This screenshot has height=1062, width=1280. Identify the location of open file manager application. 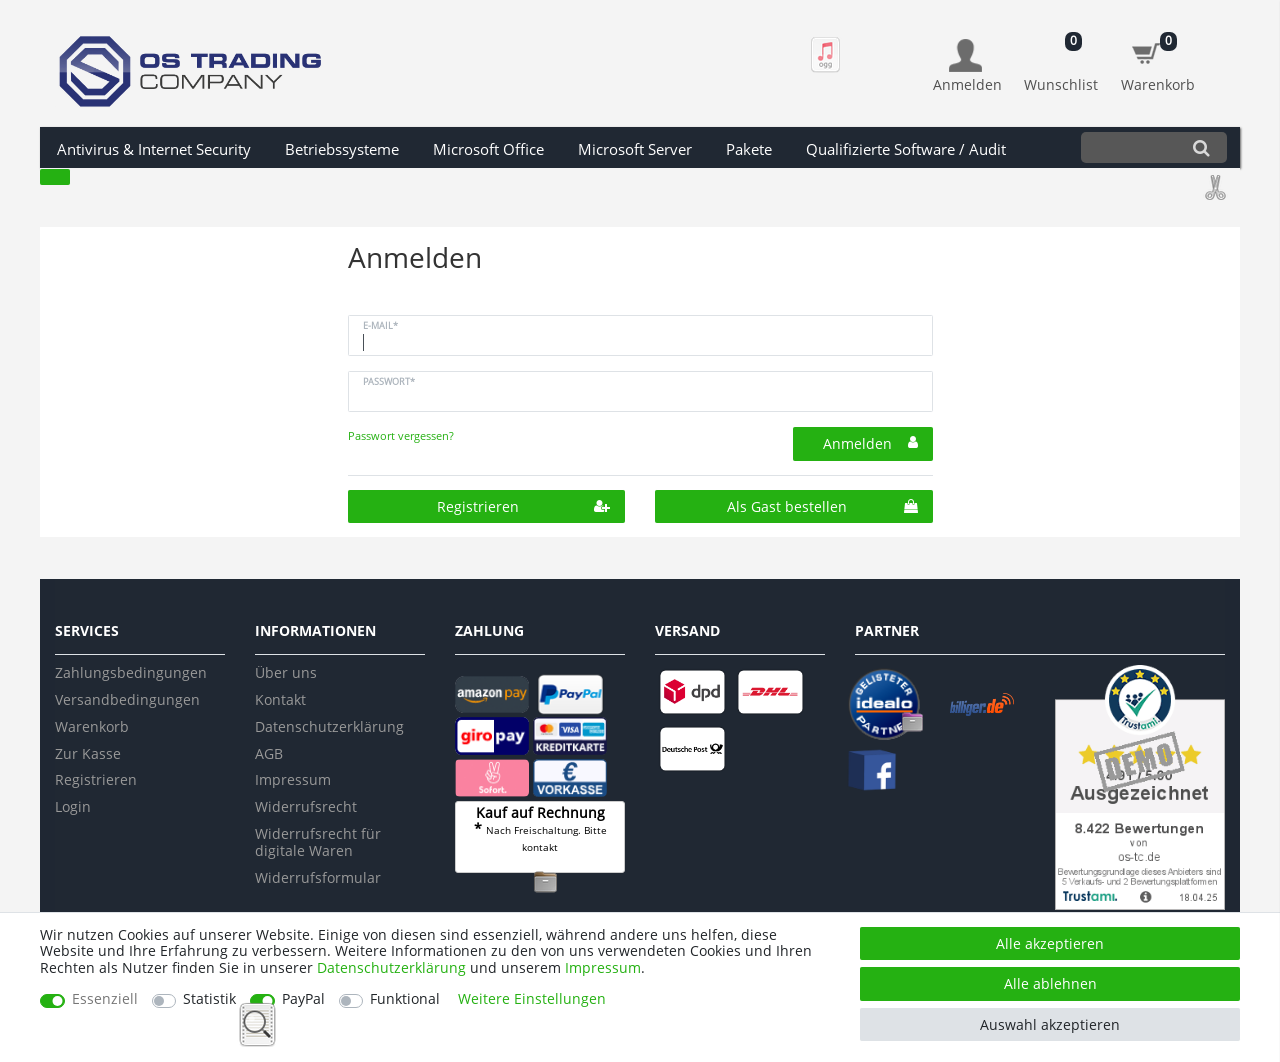
(912, 721).